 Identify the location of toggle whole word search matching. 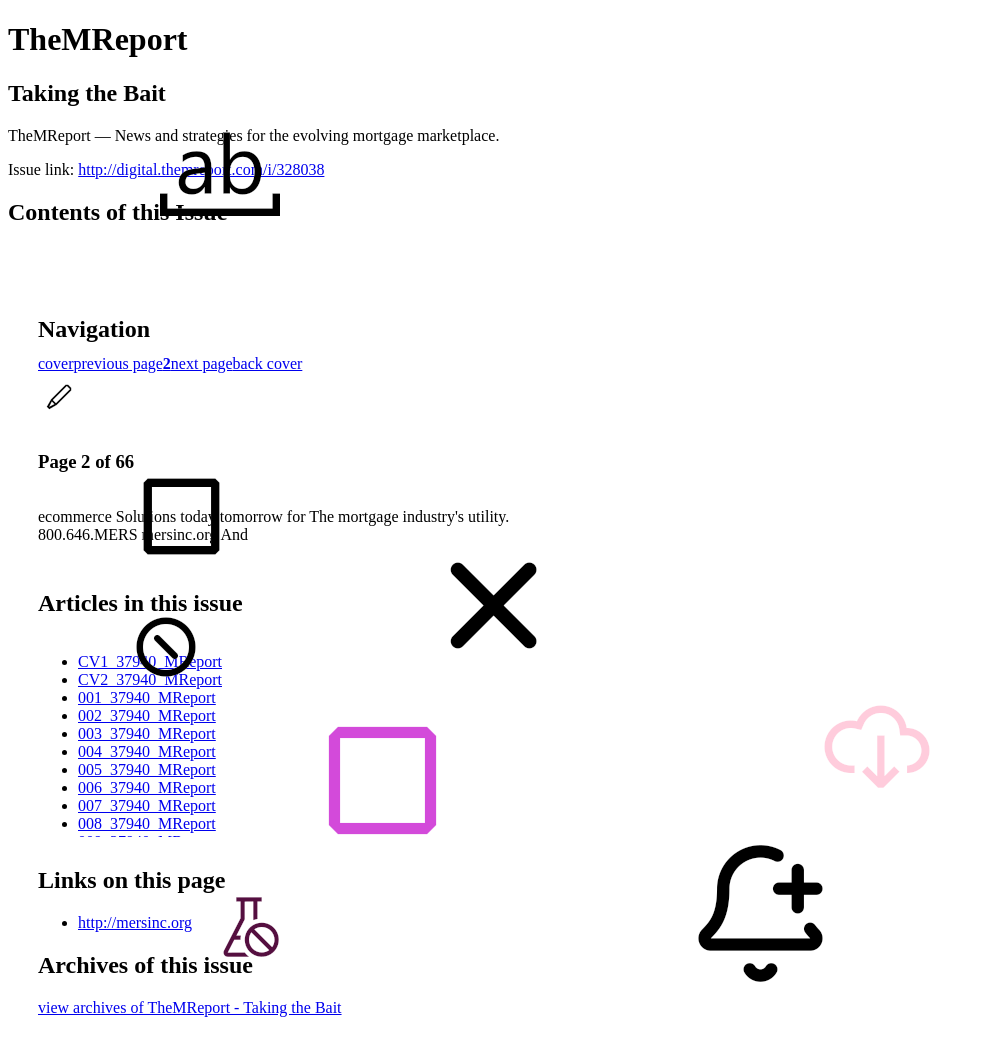
(220, 171).